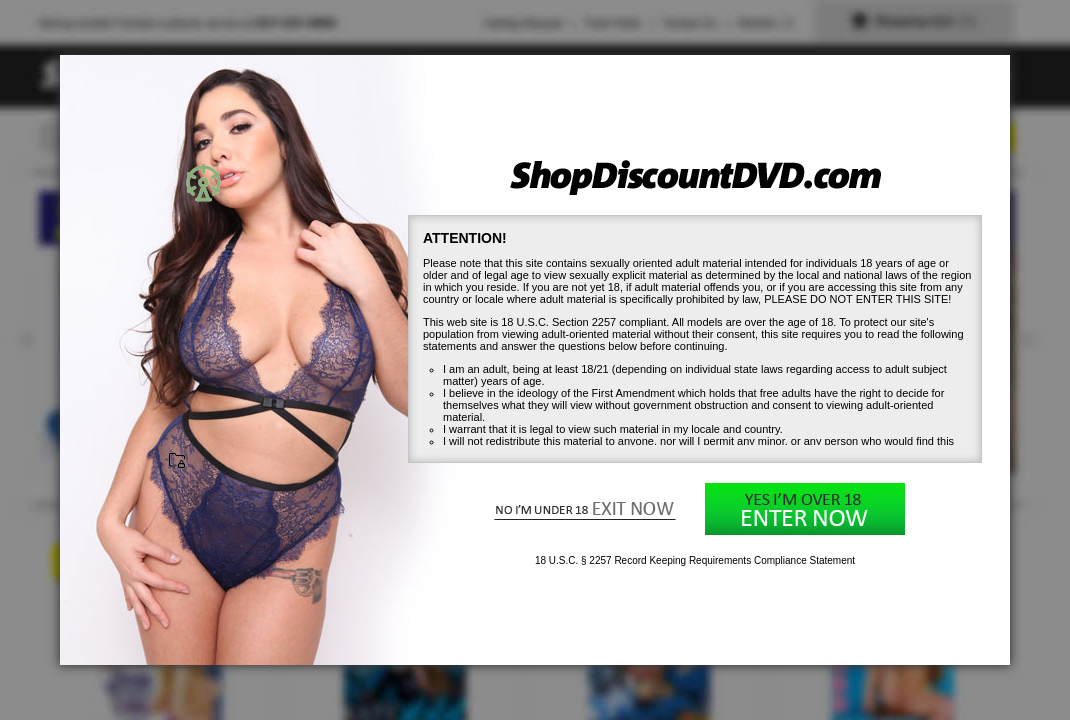 The height and width of the screenshot is (720, 1070). Describe the element at coordinates (177, 460) in the screenshot. I see `access a password-protected folder` at that location.